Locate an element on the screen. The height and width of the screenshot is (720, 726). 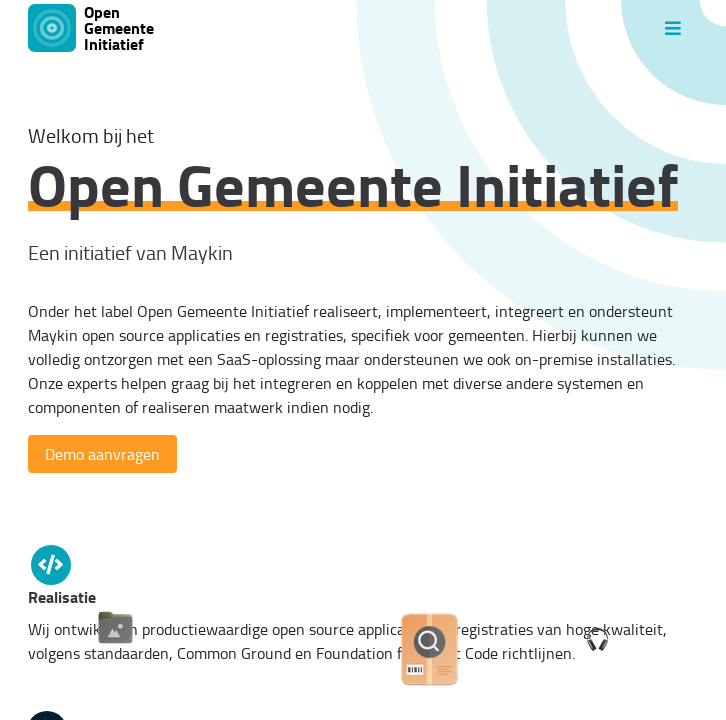
resolving package dependencies is located at coordinates (429, 649).